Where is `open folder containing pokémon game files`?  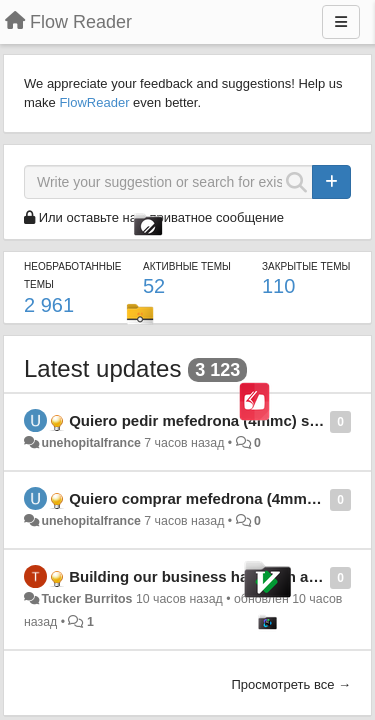
open folder containing pokémon game files is located at coordinates (140, 315).